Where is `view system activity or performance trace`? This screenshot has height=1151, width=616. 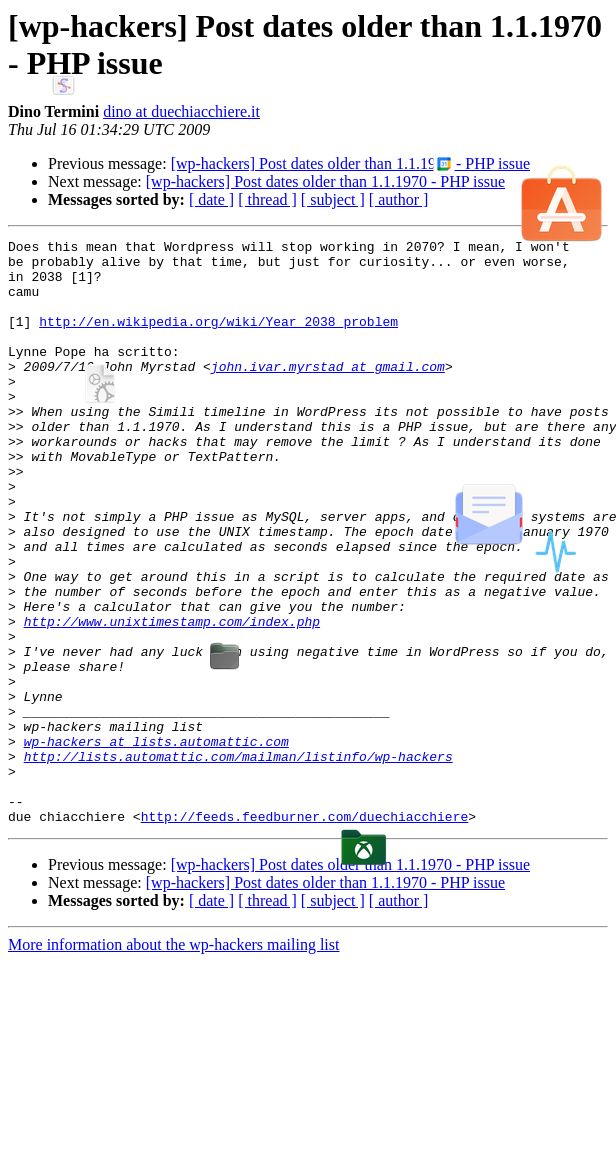 view system activity or performance trace is located at coordinates (556, 551).